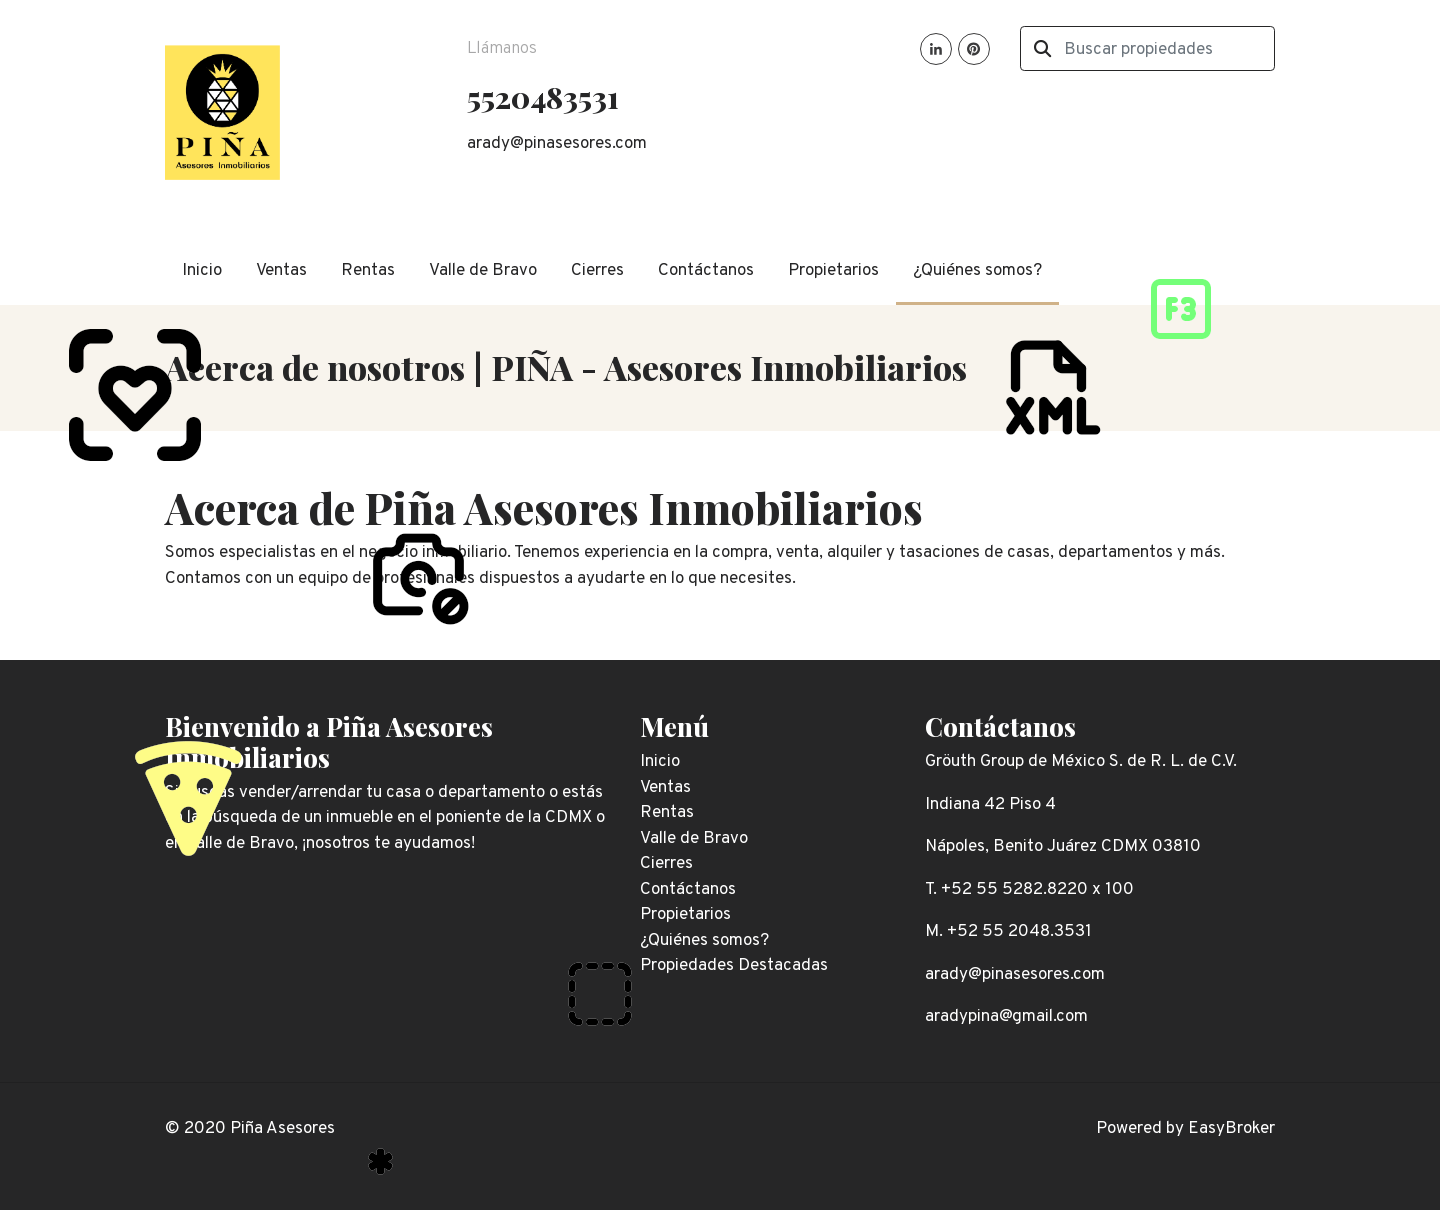  Describe the element at coordinates (1181, 309) in the screenshot. I see `press F3 keyboard shortcut` at that location.